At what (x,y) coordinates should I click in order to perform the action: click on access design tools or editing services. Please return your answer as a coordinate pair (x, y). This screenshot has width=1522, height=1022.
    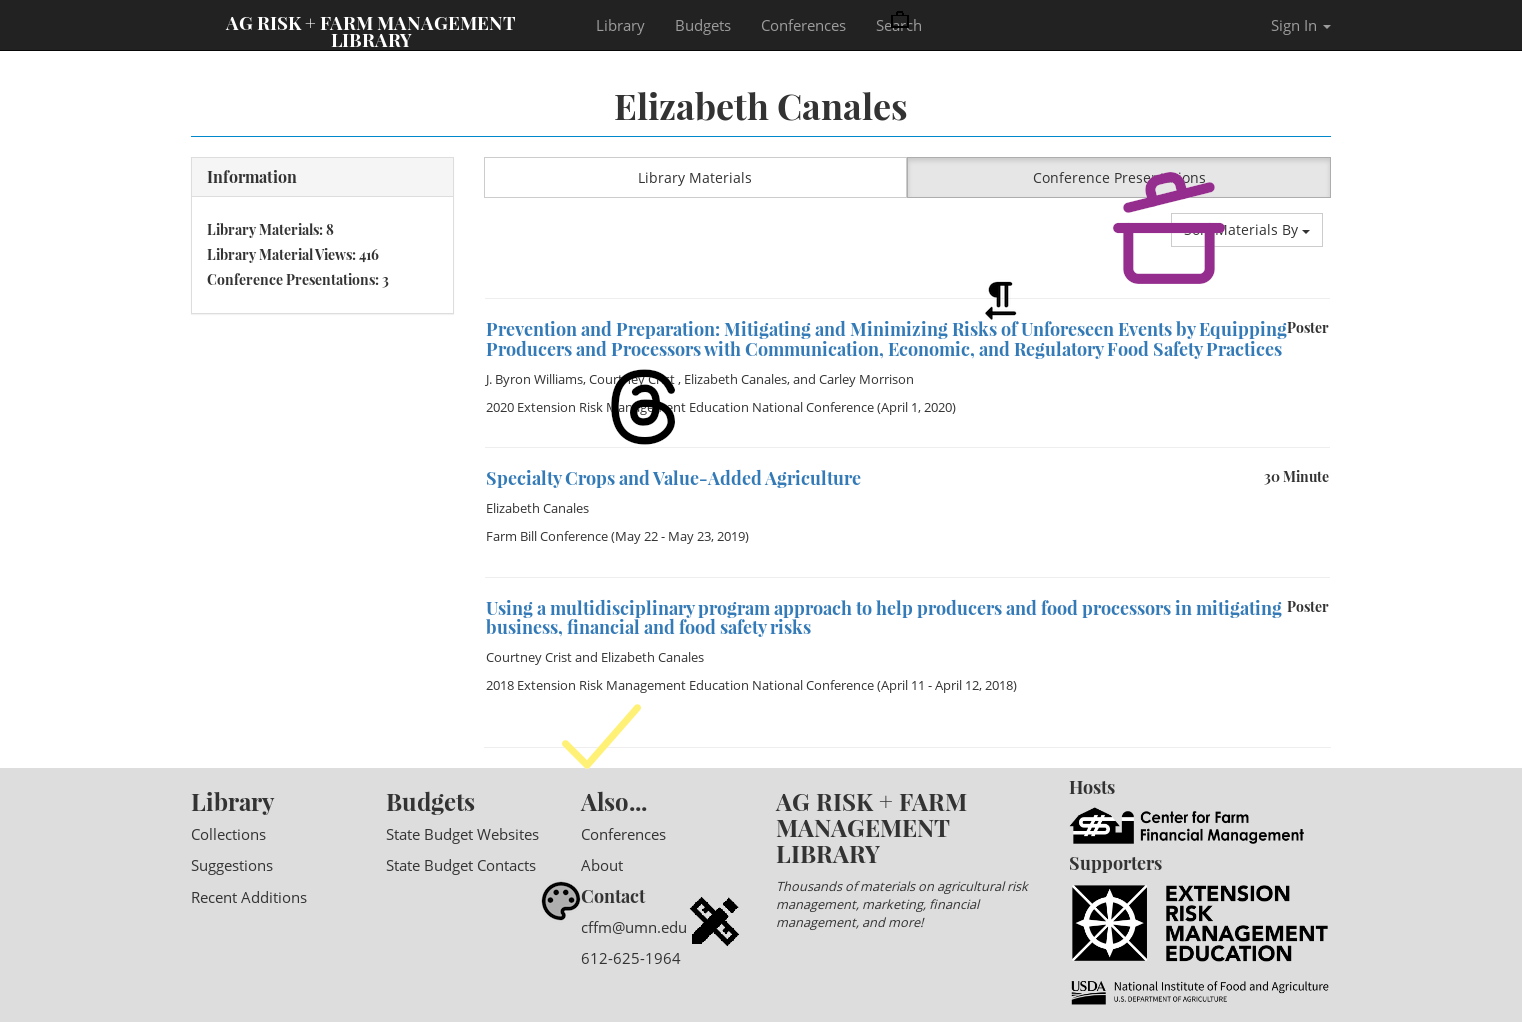
    Looking at the image, I should click on (714, 921).